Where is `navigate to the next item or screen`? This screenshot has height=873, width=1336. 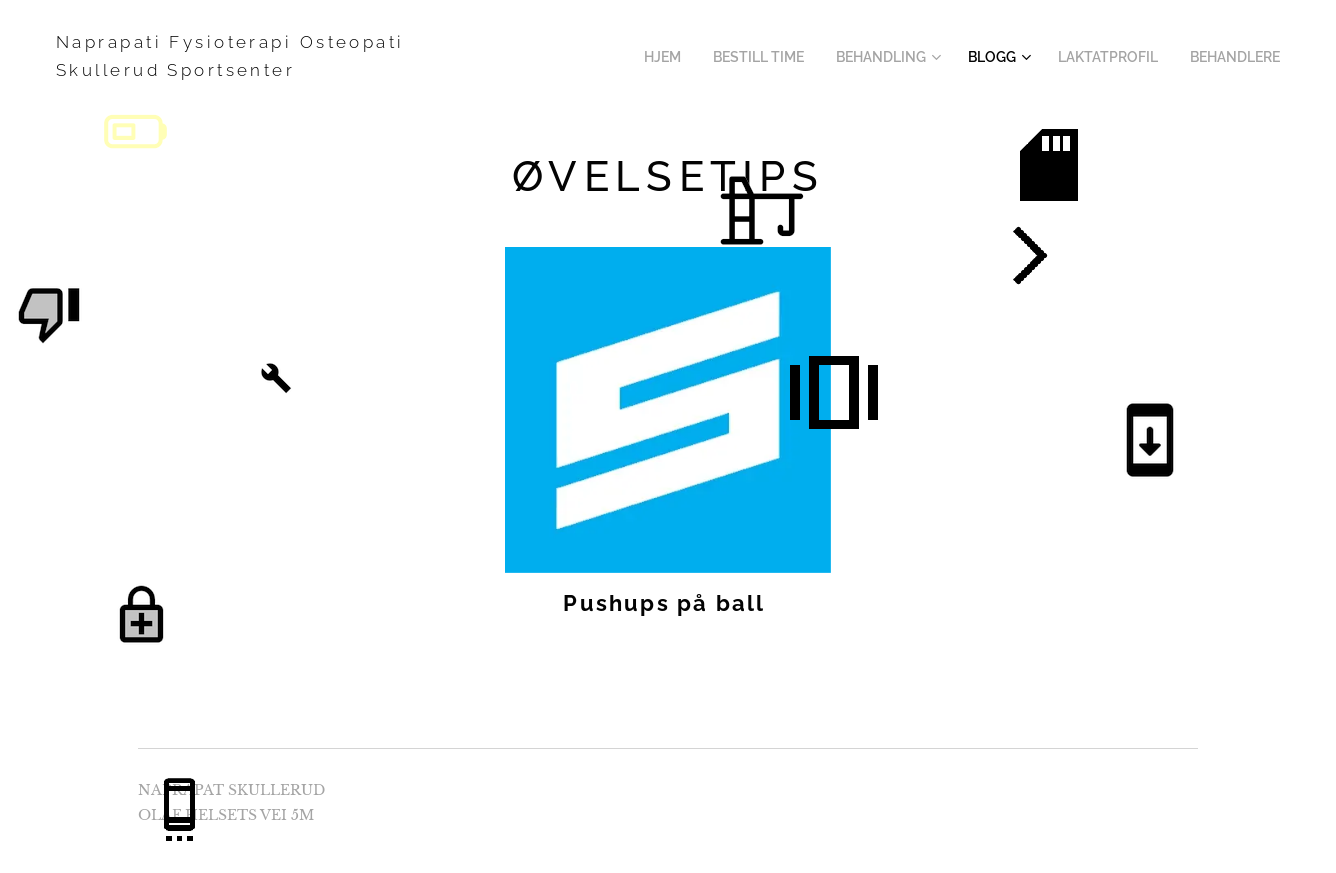 navigate to the next item or screen is located at coordinates (1029, 255).